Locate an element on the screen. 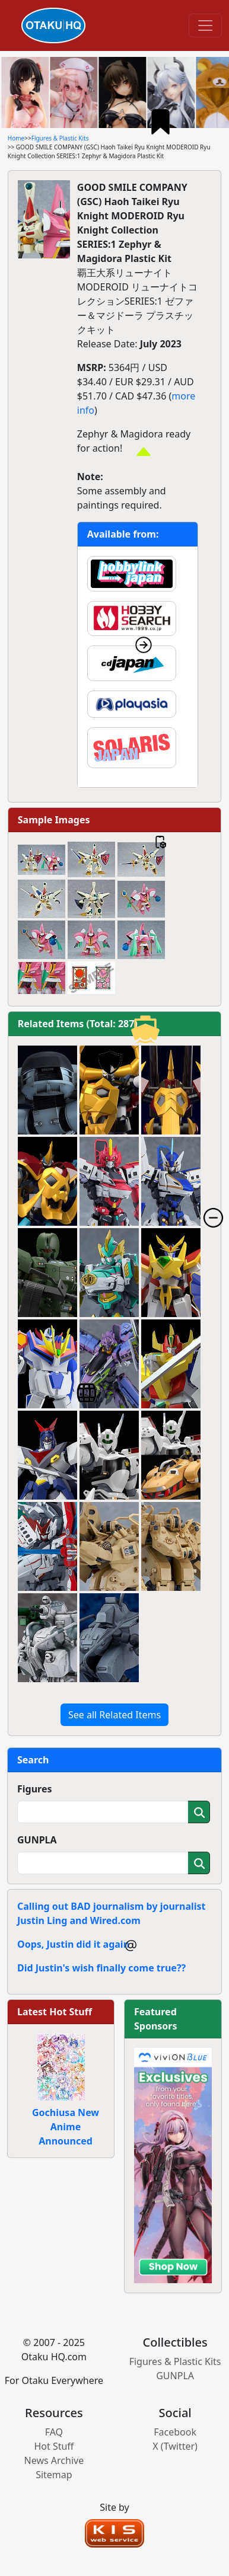 The height and width of the screenshot is (2576, 229). save this item for later is located at coordinates (160, 122).